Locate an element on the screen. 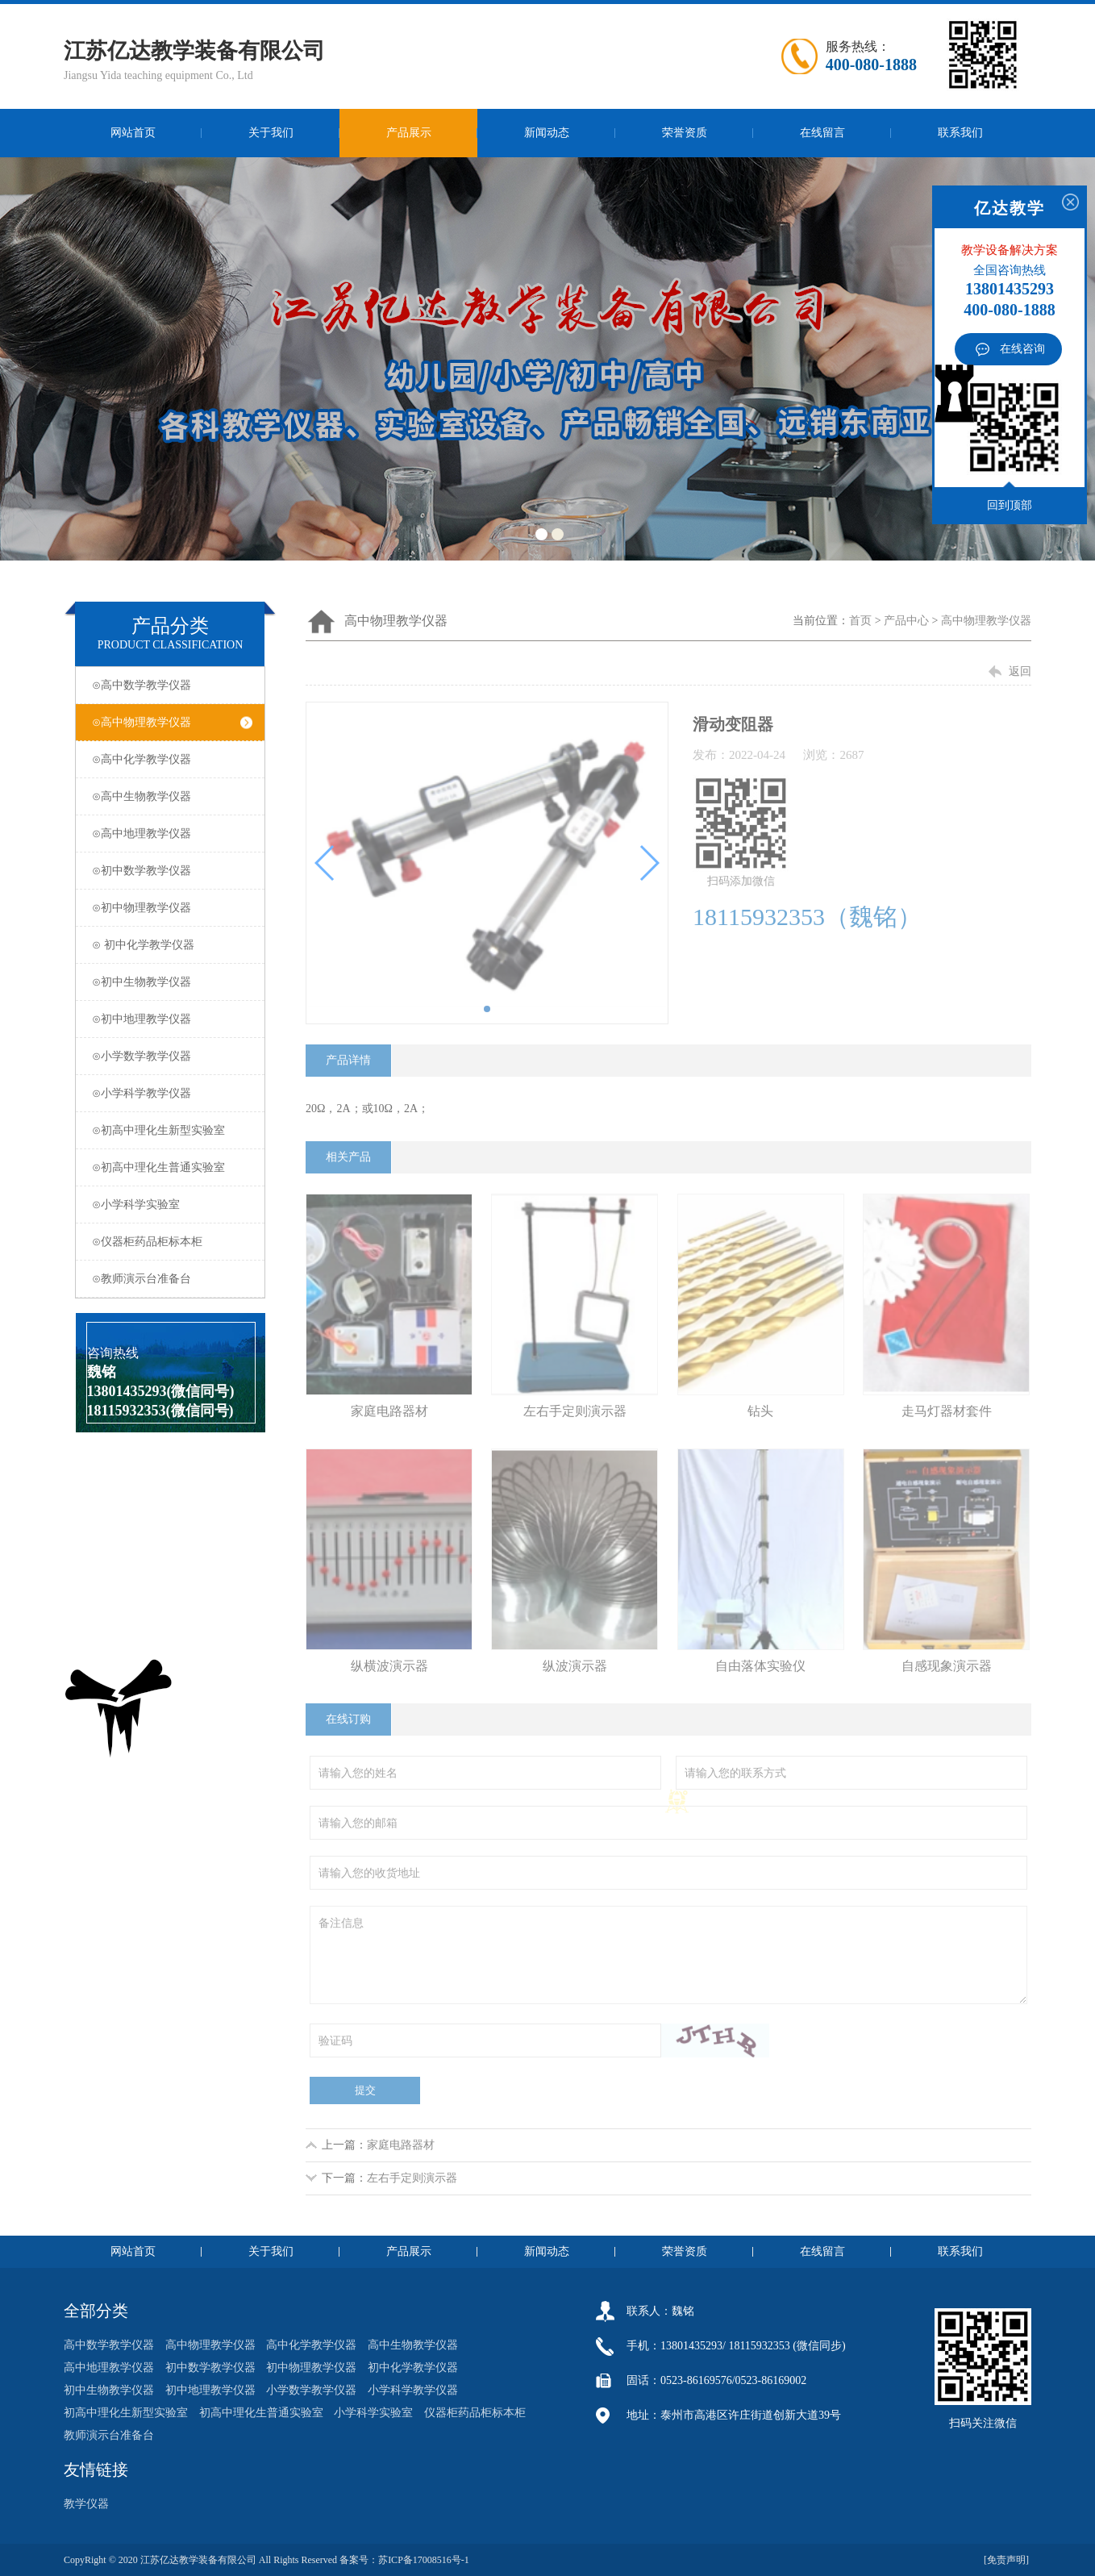 This screenshot has width=1095, height=2576. access a locked or secured game level is located at coordinates (954, 394).